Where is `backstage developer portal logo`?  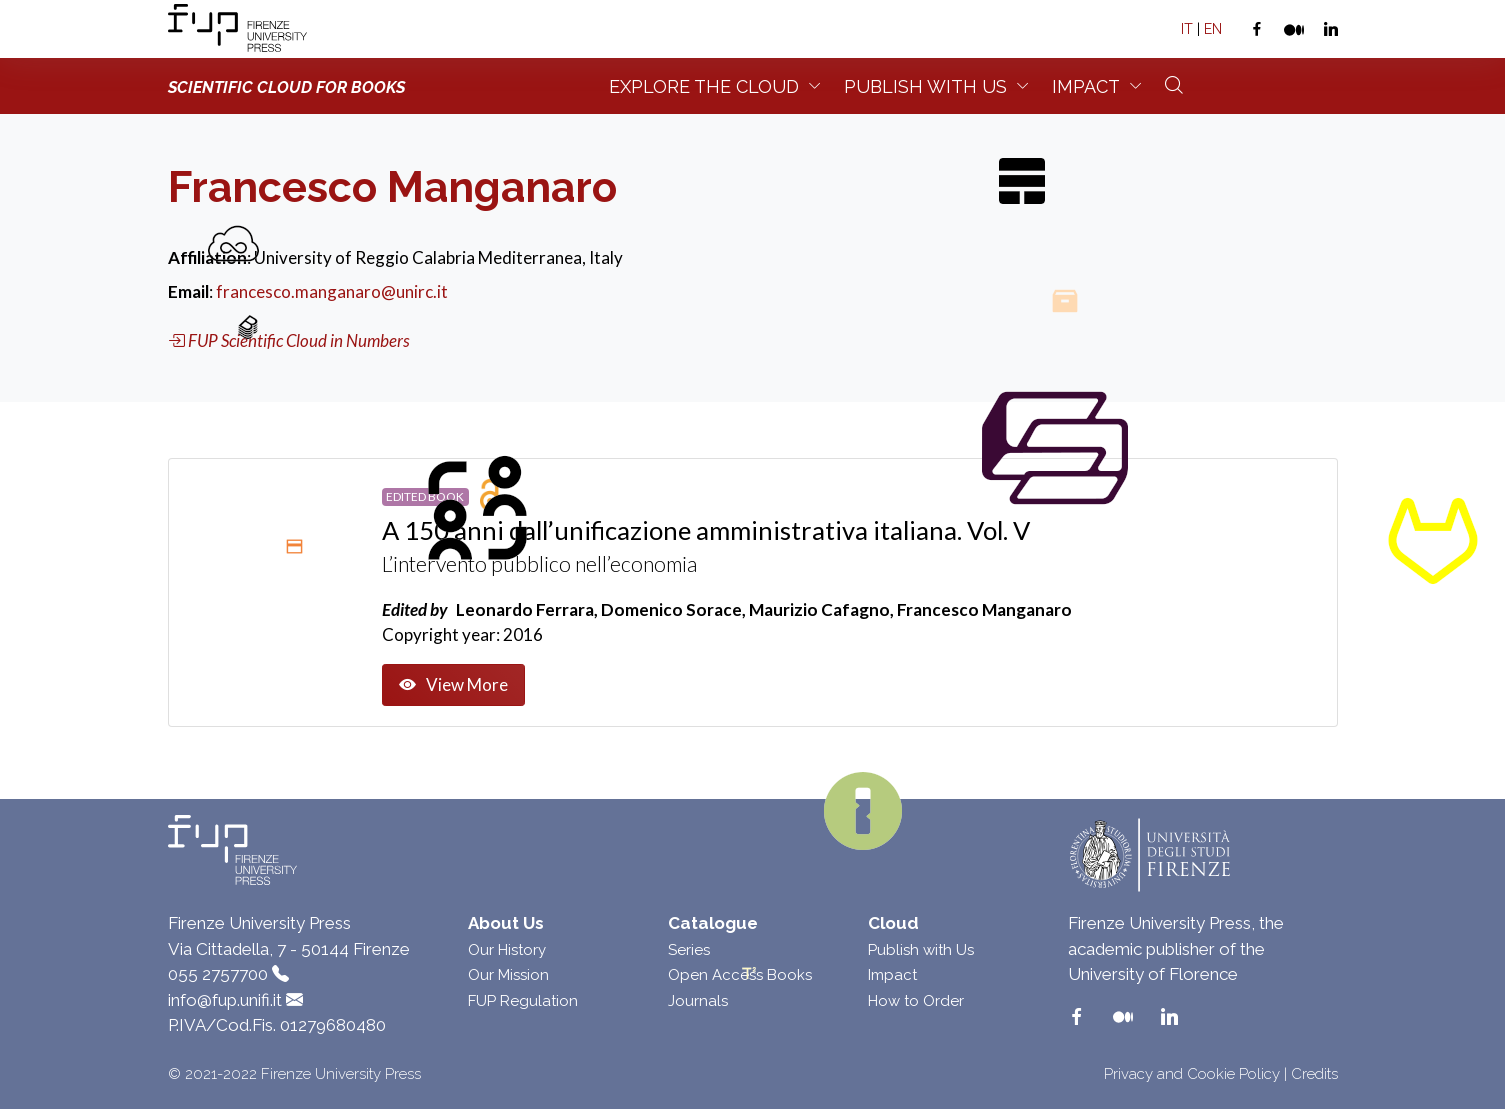
backstage developer portal logo is located at coordinates (248, 327).